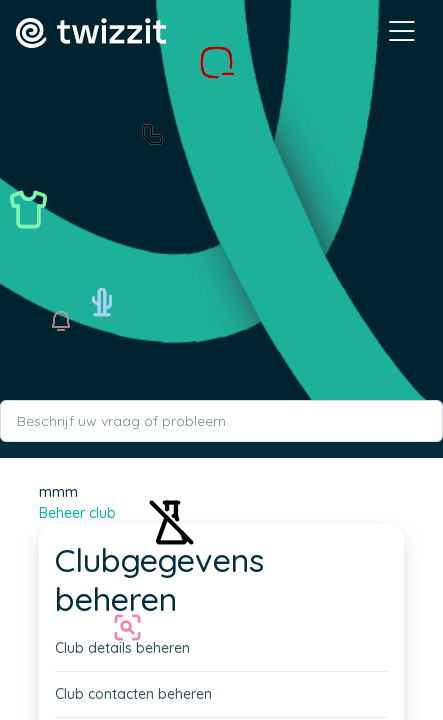 Image resolution: width=443 pixels, height=720 pixels. Describe the element at coordinates (61, 321) in the screenshot. I see `view notifications` at that location.